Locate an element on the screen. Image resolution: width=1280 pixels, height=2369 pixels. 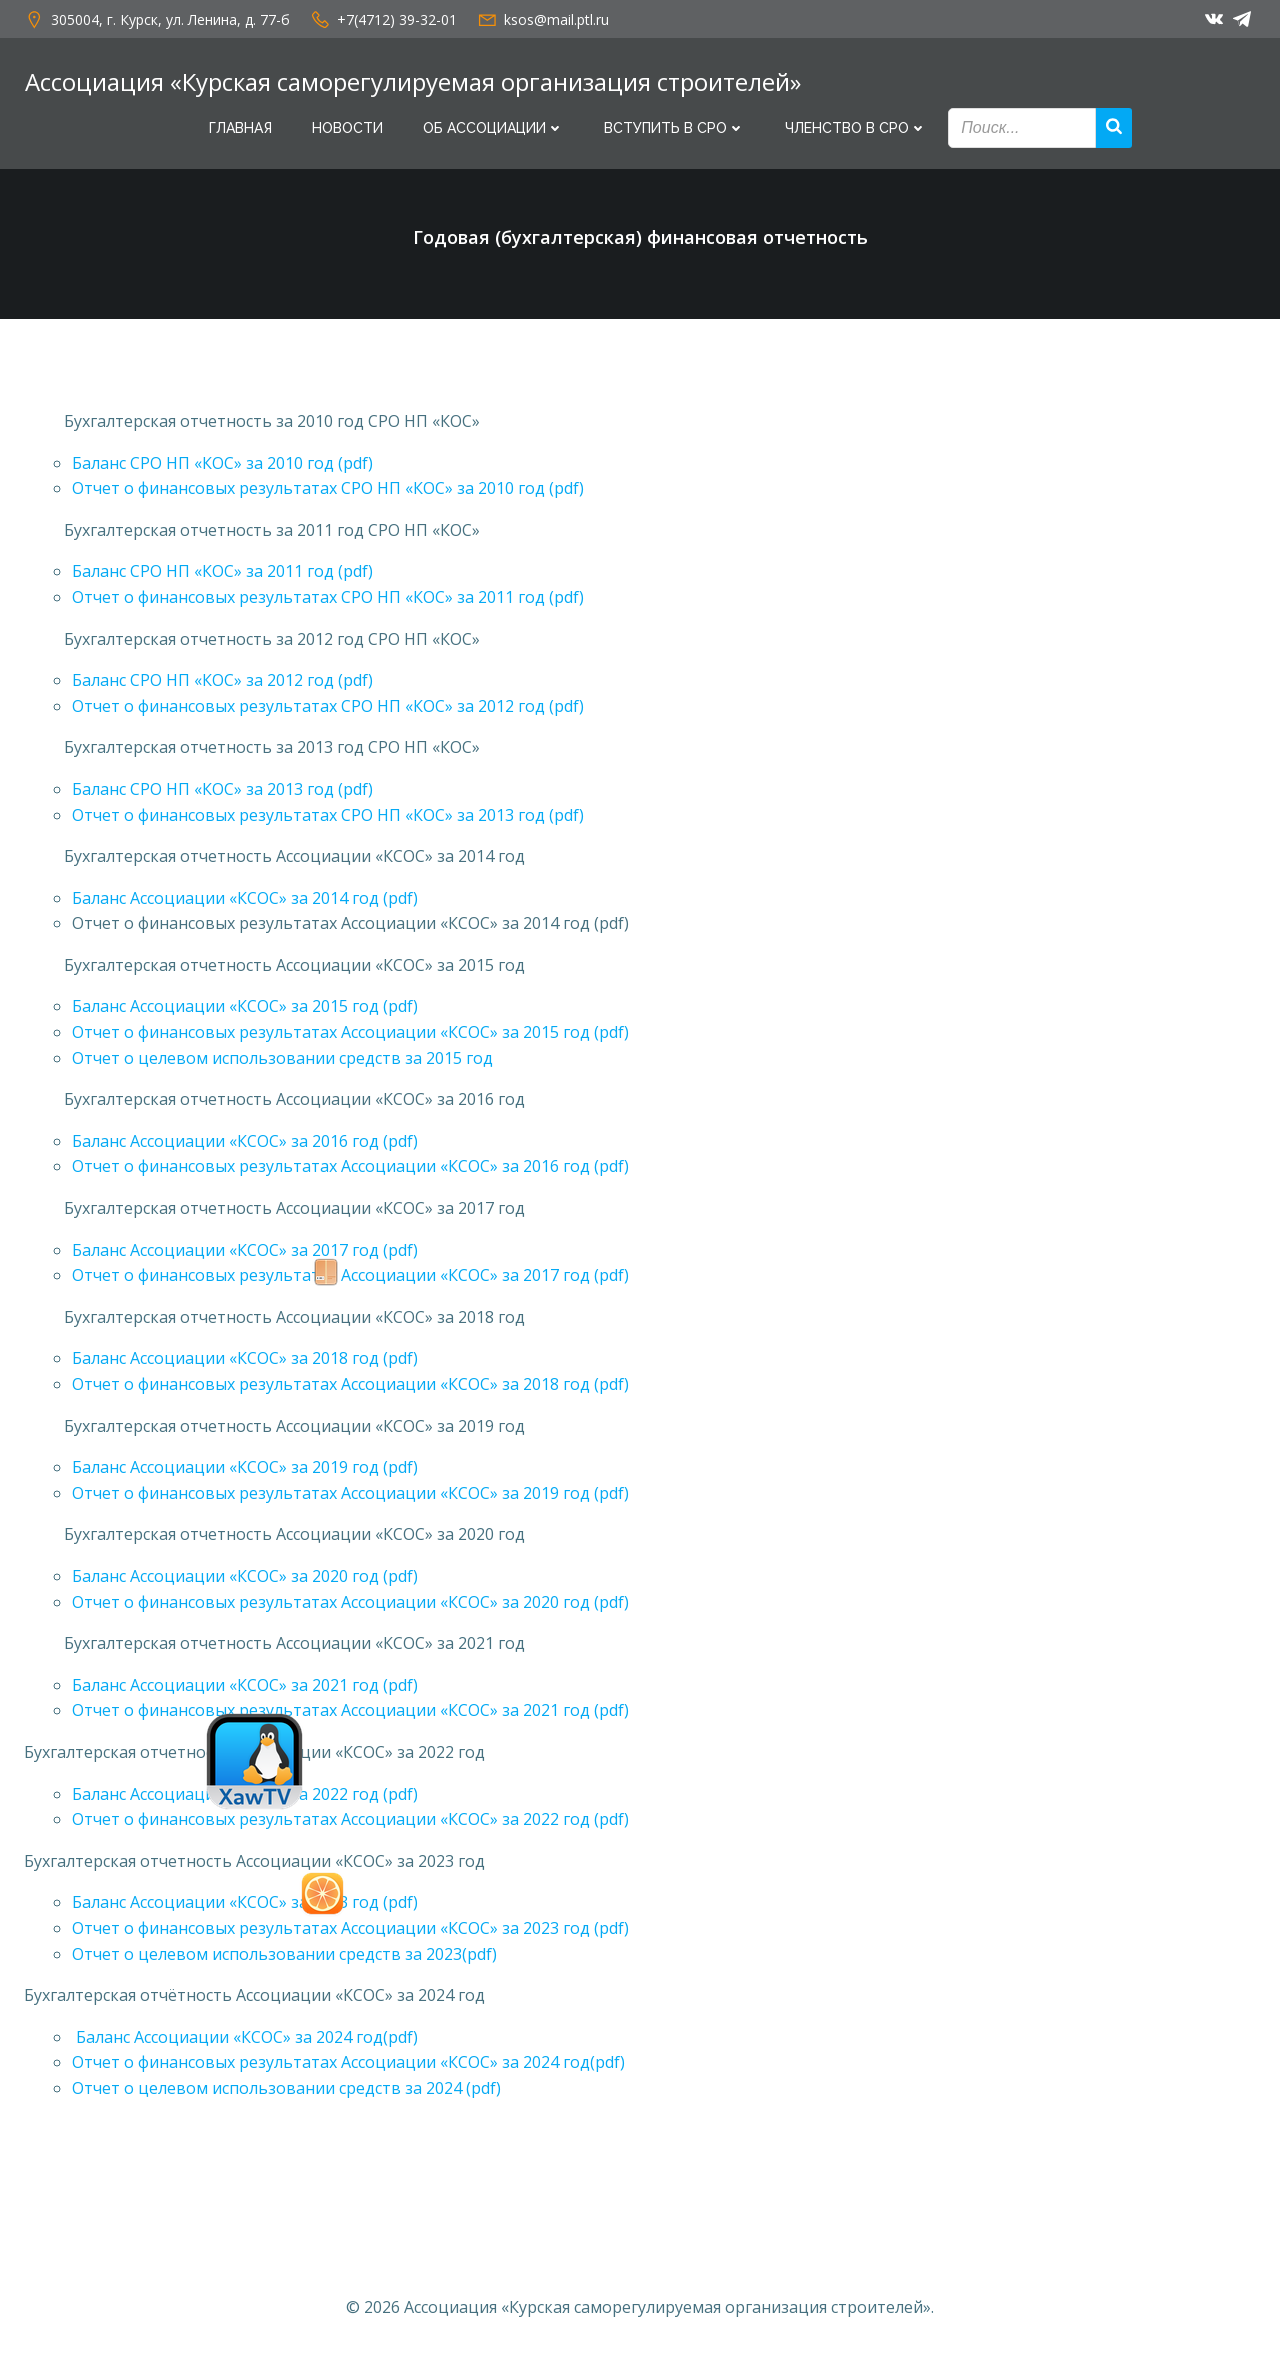
launch xawtv television viewer application is located at coordinates (254, 1761).